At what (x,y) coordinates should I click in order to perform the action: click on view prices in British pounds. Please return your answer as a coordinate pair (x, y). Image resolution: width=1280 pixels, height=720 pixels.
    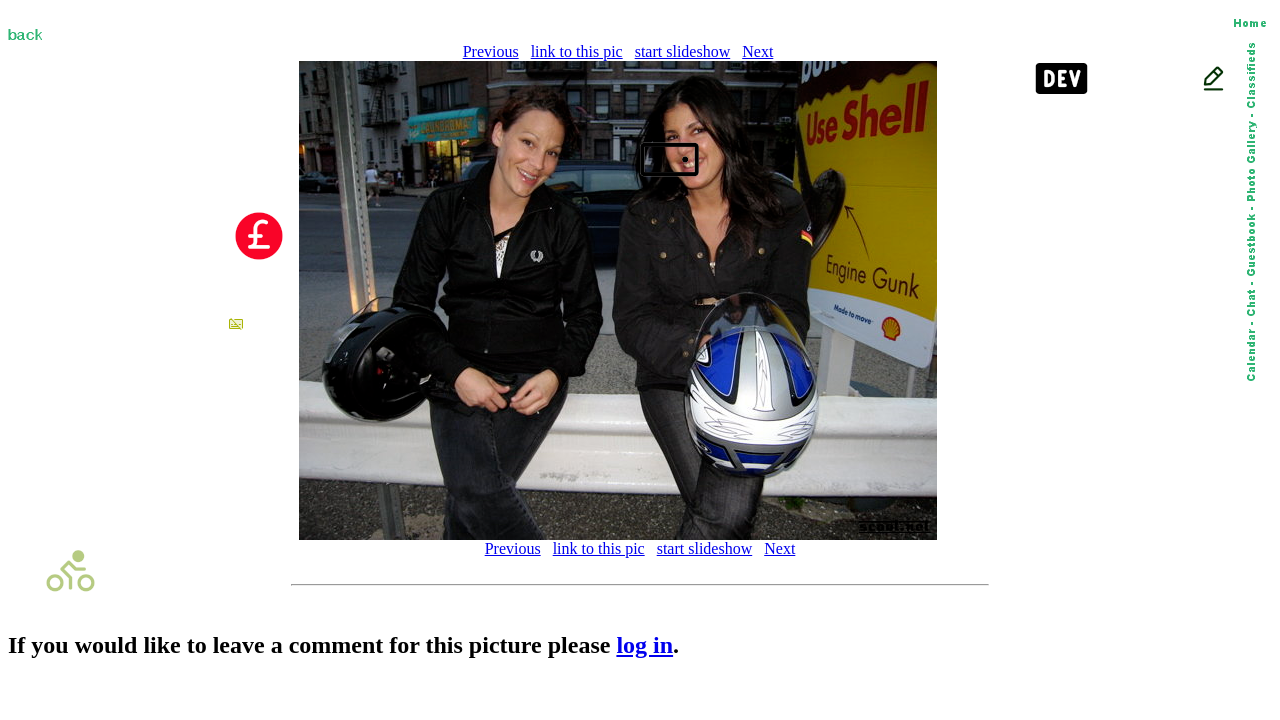
    Looking at the image, I should click on (259, 236).